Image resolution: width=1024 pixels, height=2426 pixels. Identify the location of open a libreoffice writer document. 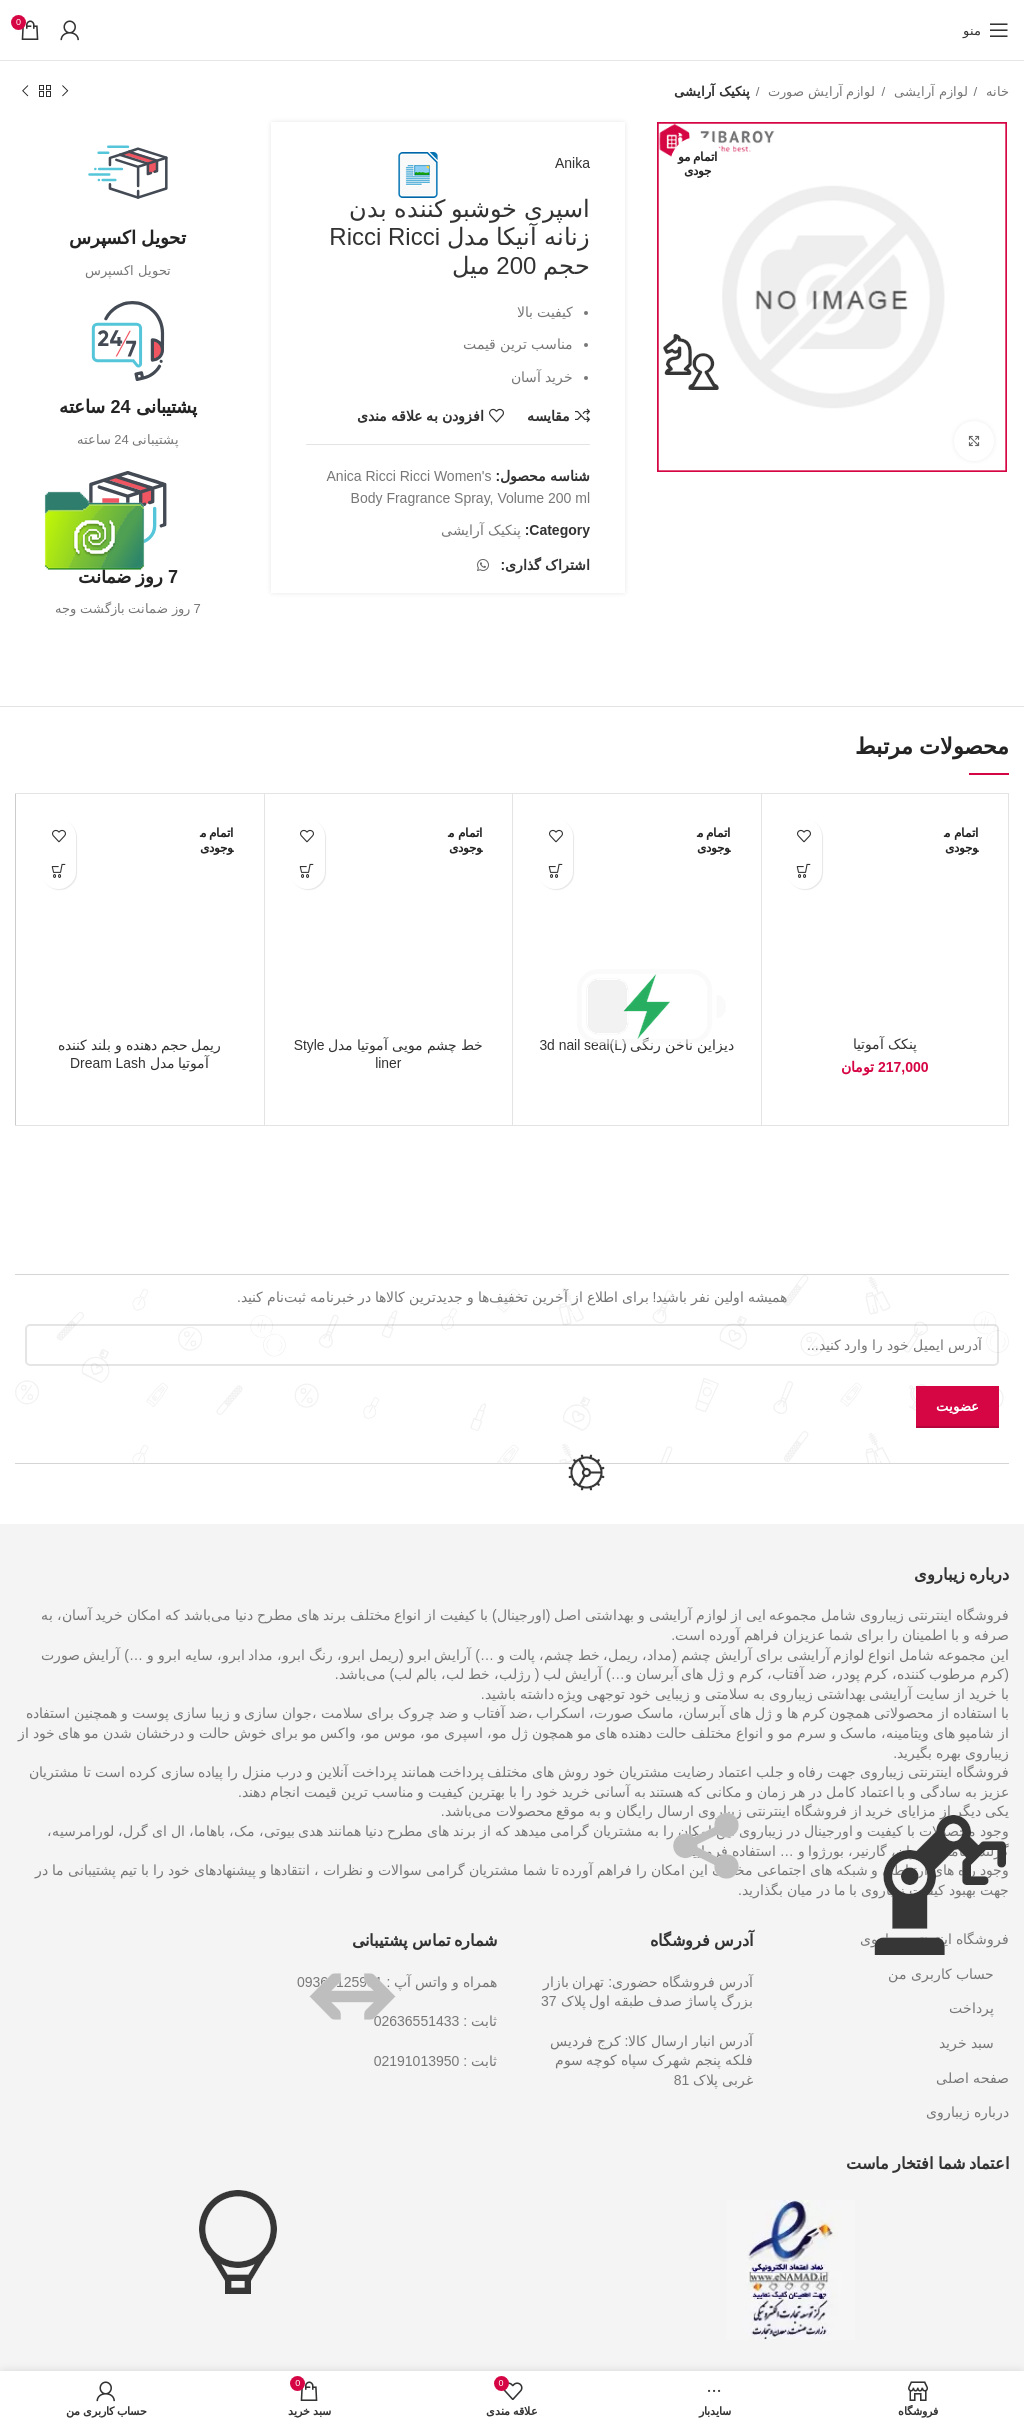
(418, 175).